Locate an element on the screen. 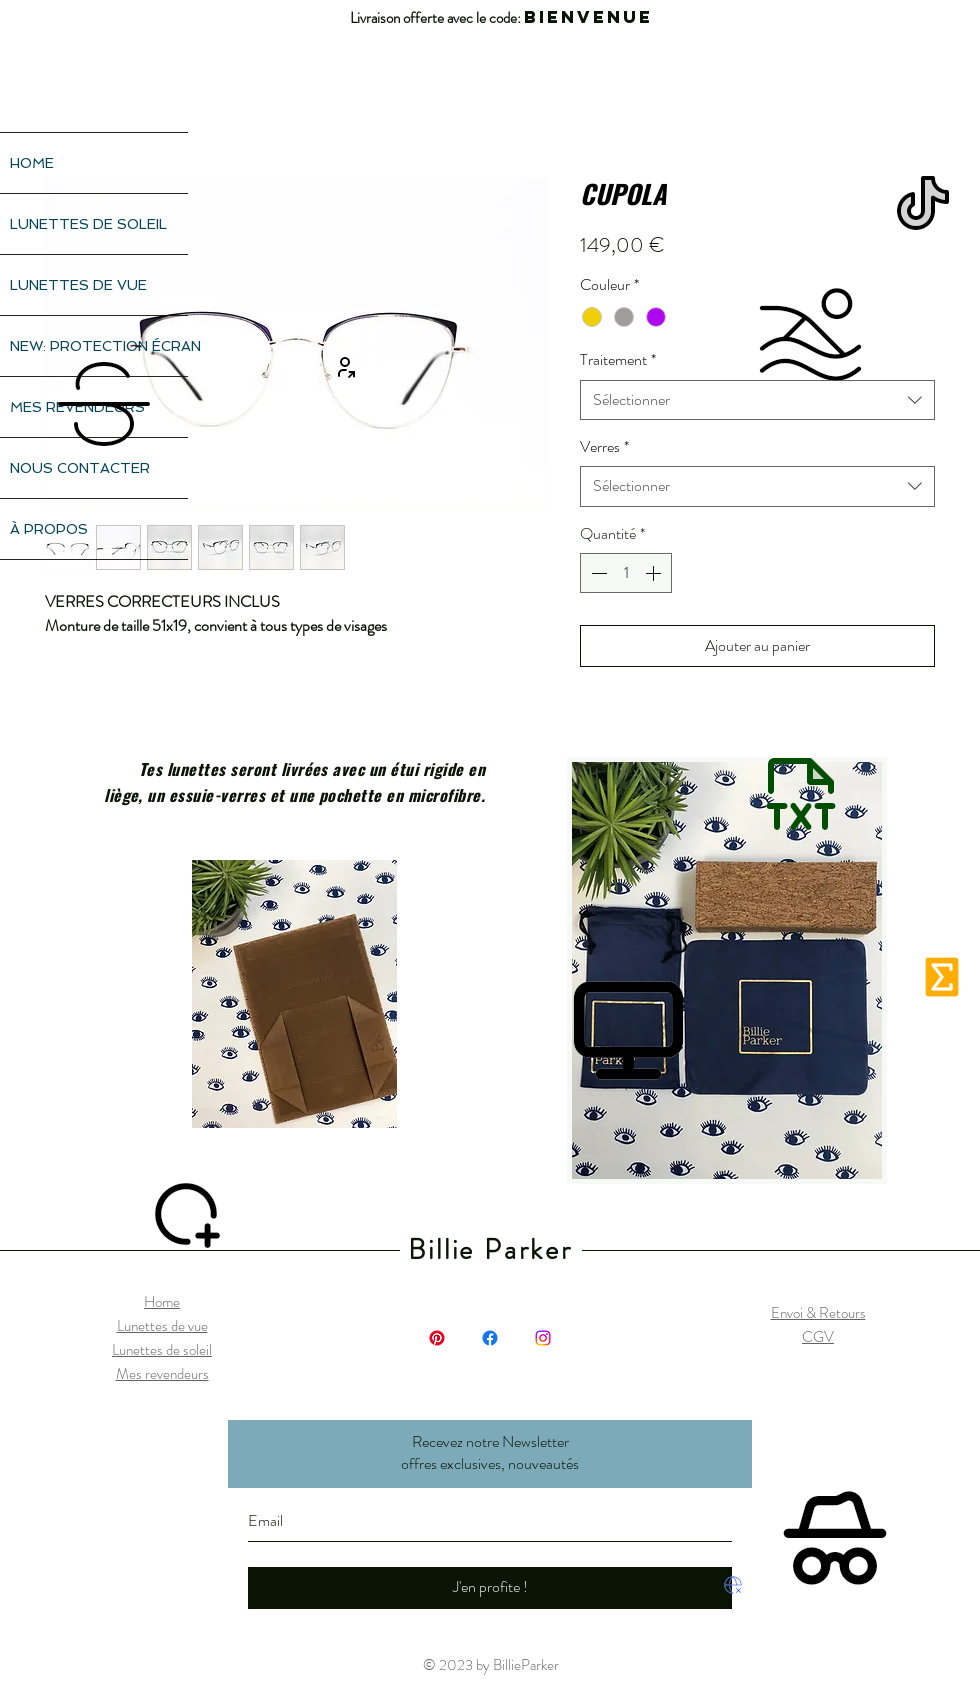  access display settings is located at coordinates (628, 1030).